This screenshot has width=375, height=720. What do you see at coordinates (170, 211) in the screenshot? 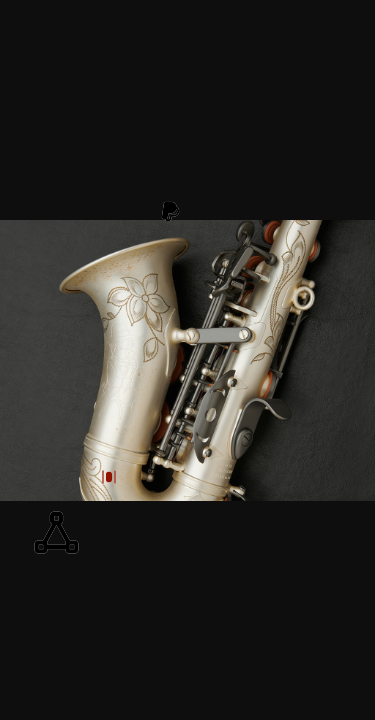
I see `pay with PayPal` at bounding box center [170, 211].